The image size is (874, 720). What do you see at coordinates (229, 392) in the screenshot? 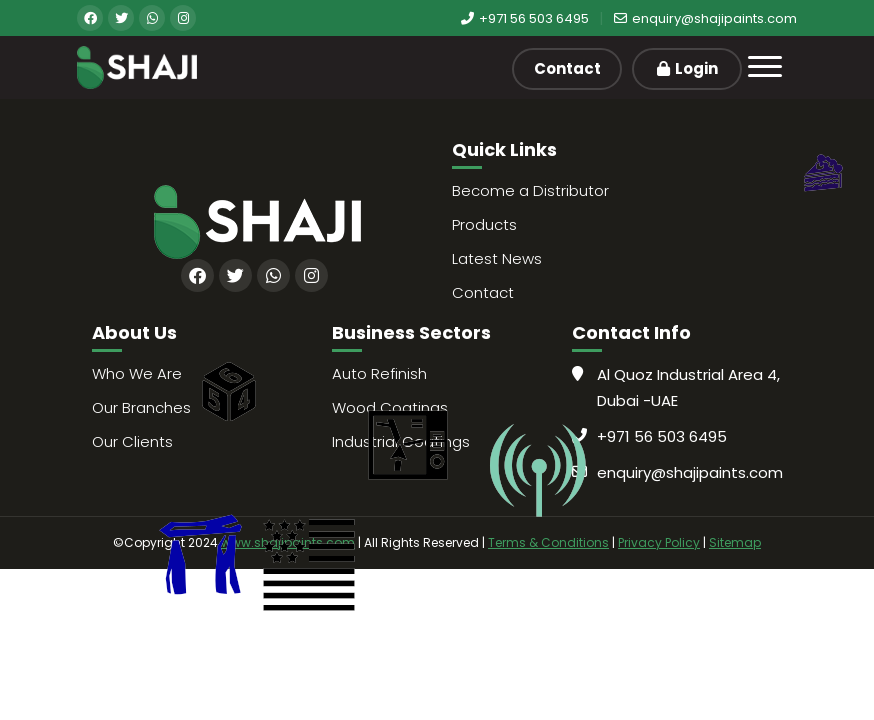
I see `roll the dice or take a random action` at bounding box center [229, 392].